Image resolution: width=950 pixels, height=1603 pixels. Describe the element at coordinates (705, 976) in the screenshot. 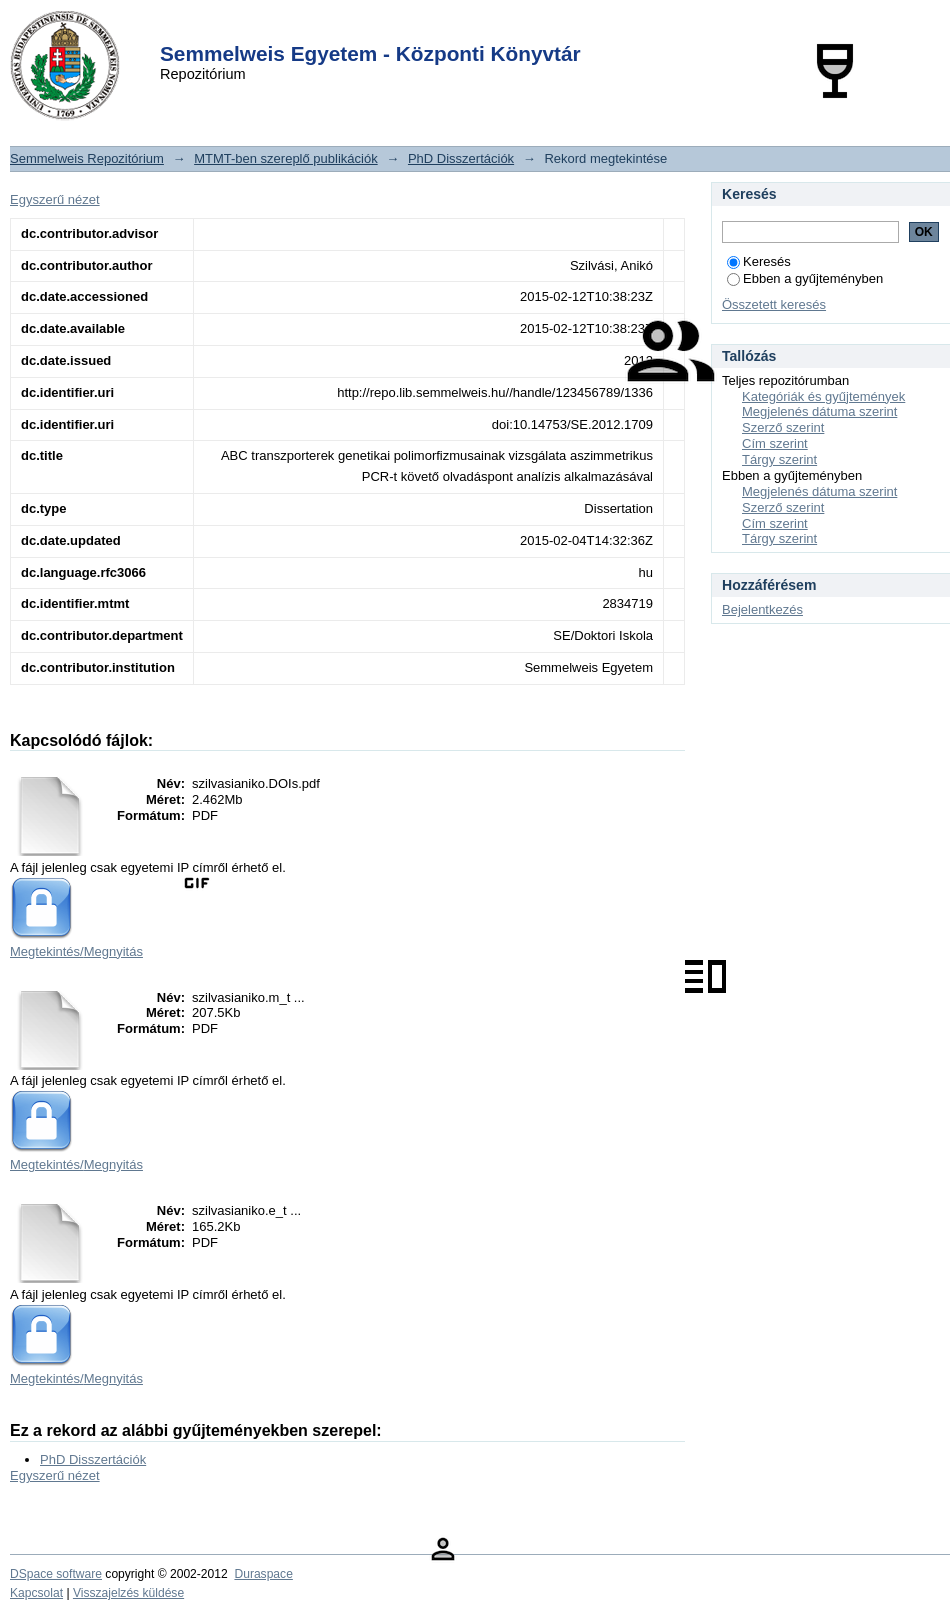

I see `toggle vertical split view layout` at that location.